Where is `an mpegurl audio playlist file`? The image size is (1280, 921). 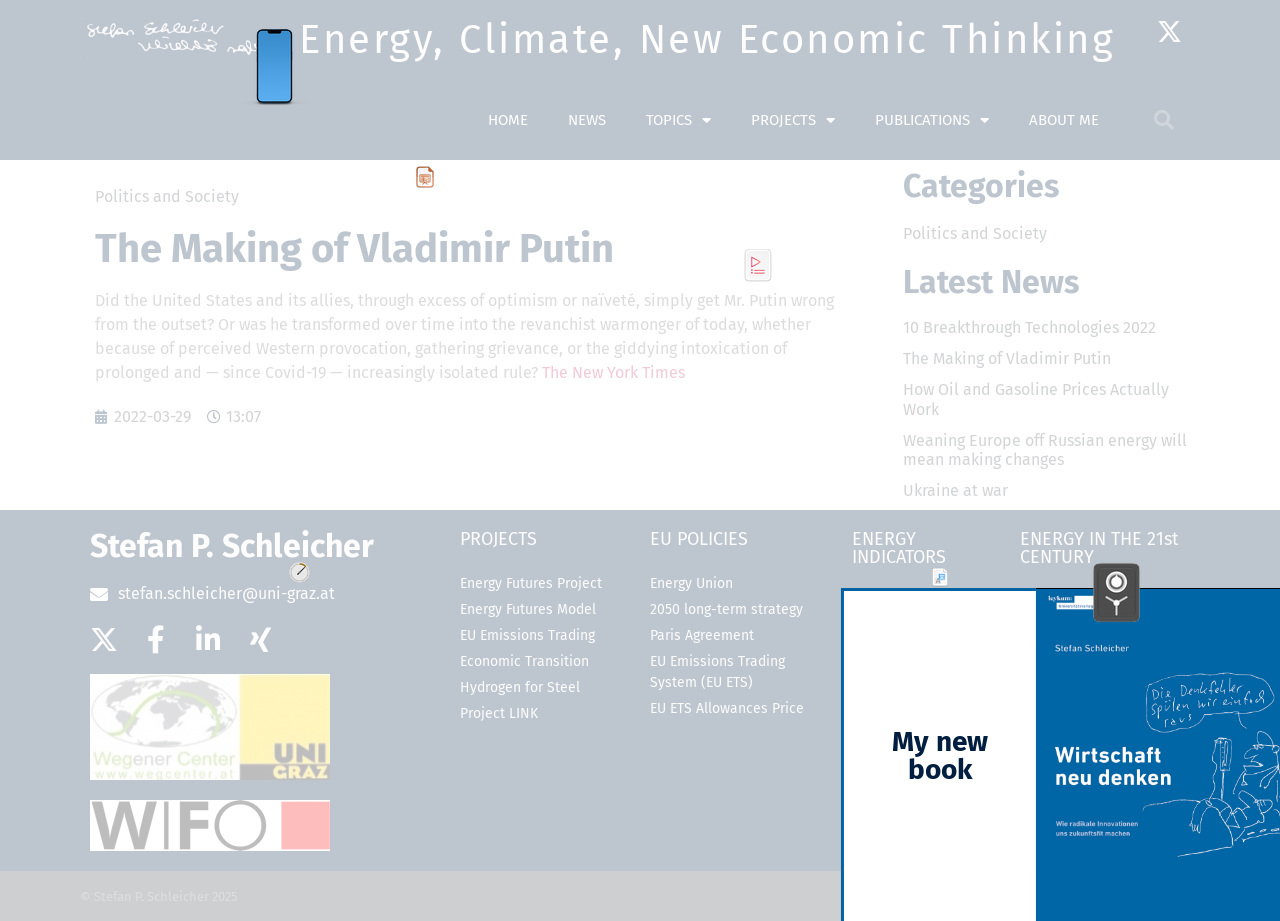 an mpegurl audio playlist file is located at coordinates (758, 265).